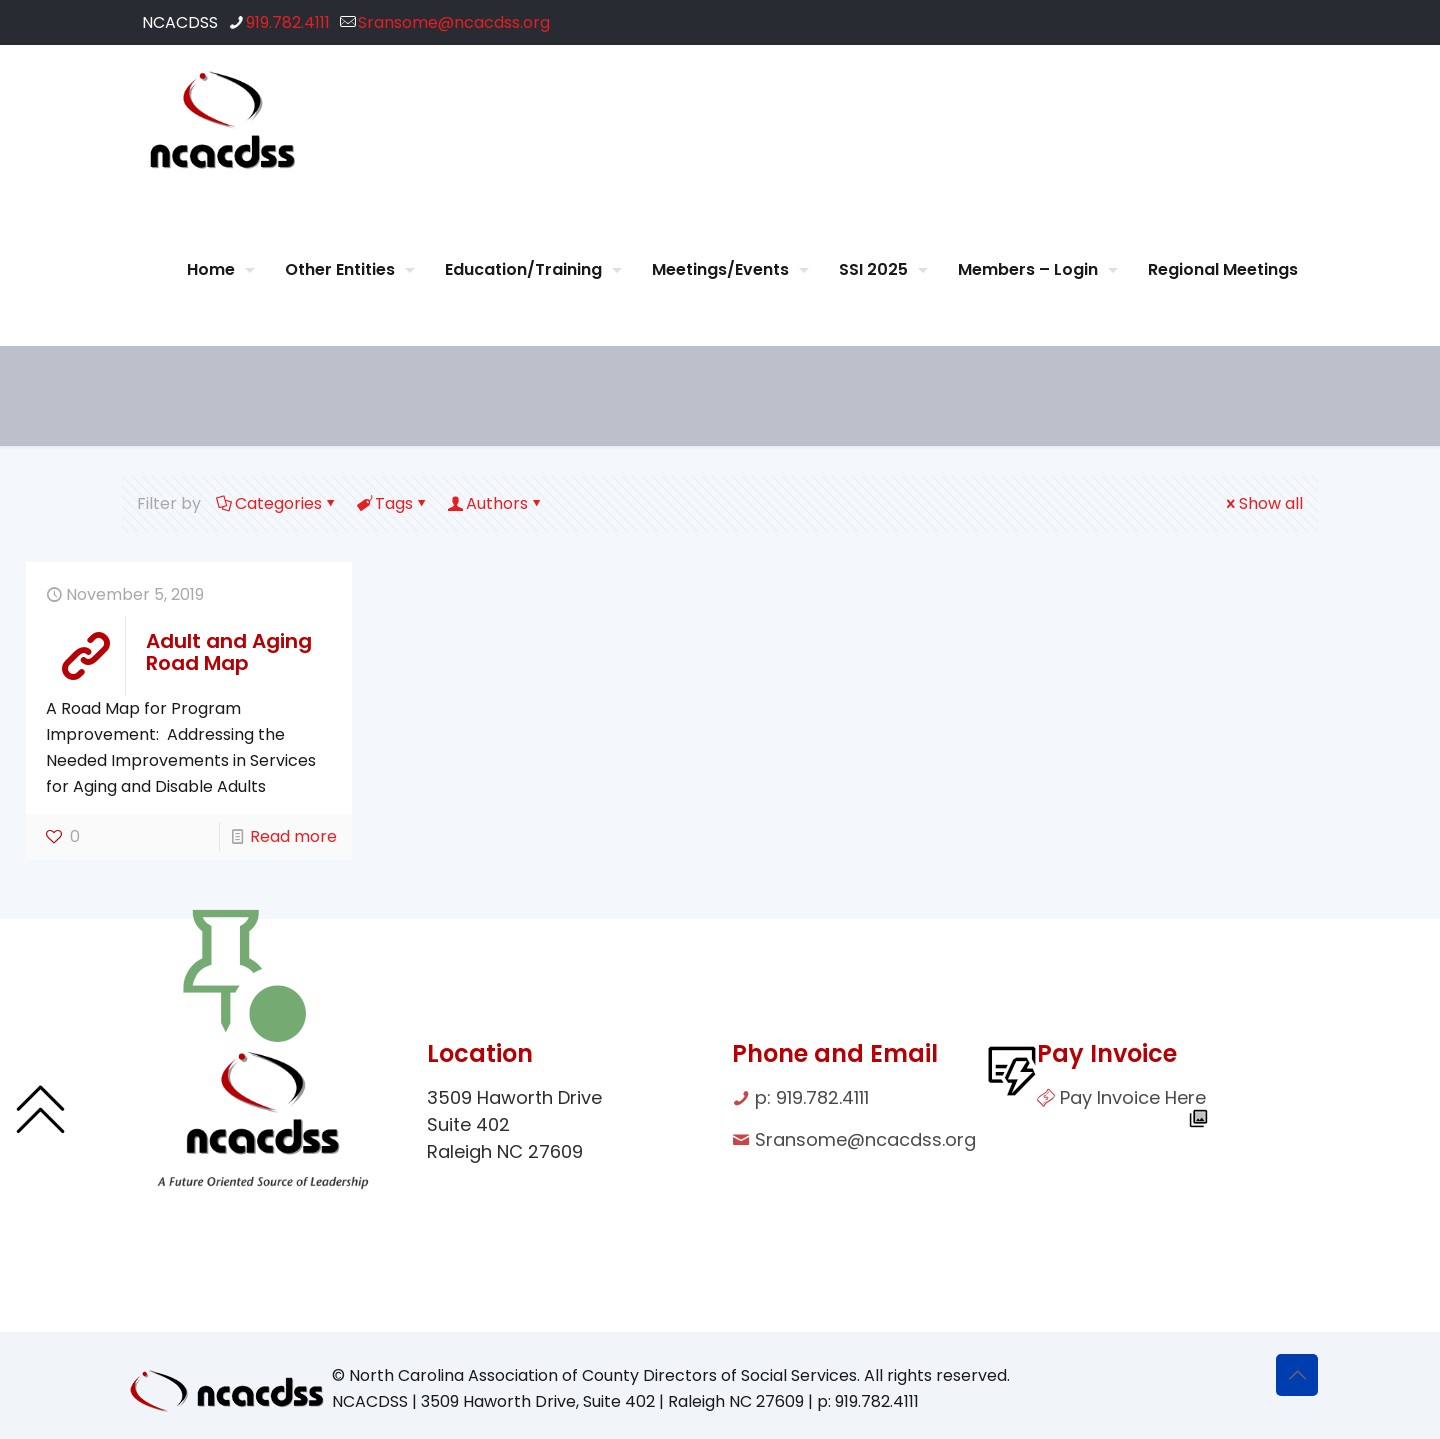 The width and height of the screenshot is (1440, 1439). Describe the element at coordinates (230, 966) in the screenshot. I see `pinned file with unsaved changes` at that location.